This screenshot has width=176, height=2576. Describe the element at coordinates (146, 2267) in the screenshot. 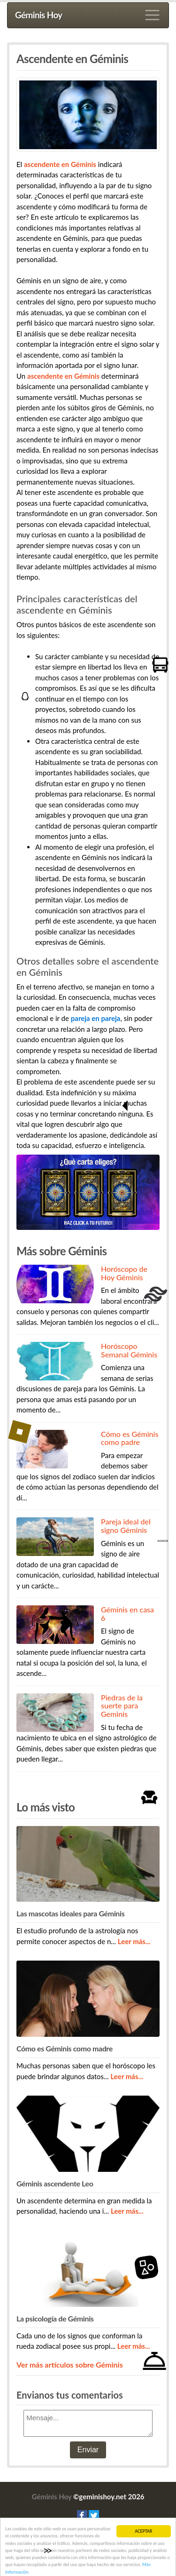

I see `open apostrophe app` at that location.